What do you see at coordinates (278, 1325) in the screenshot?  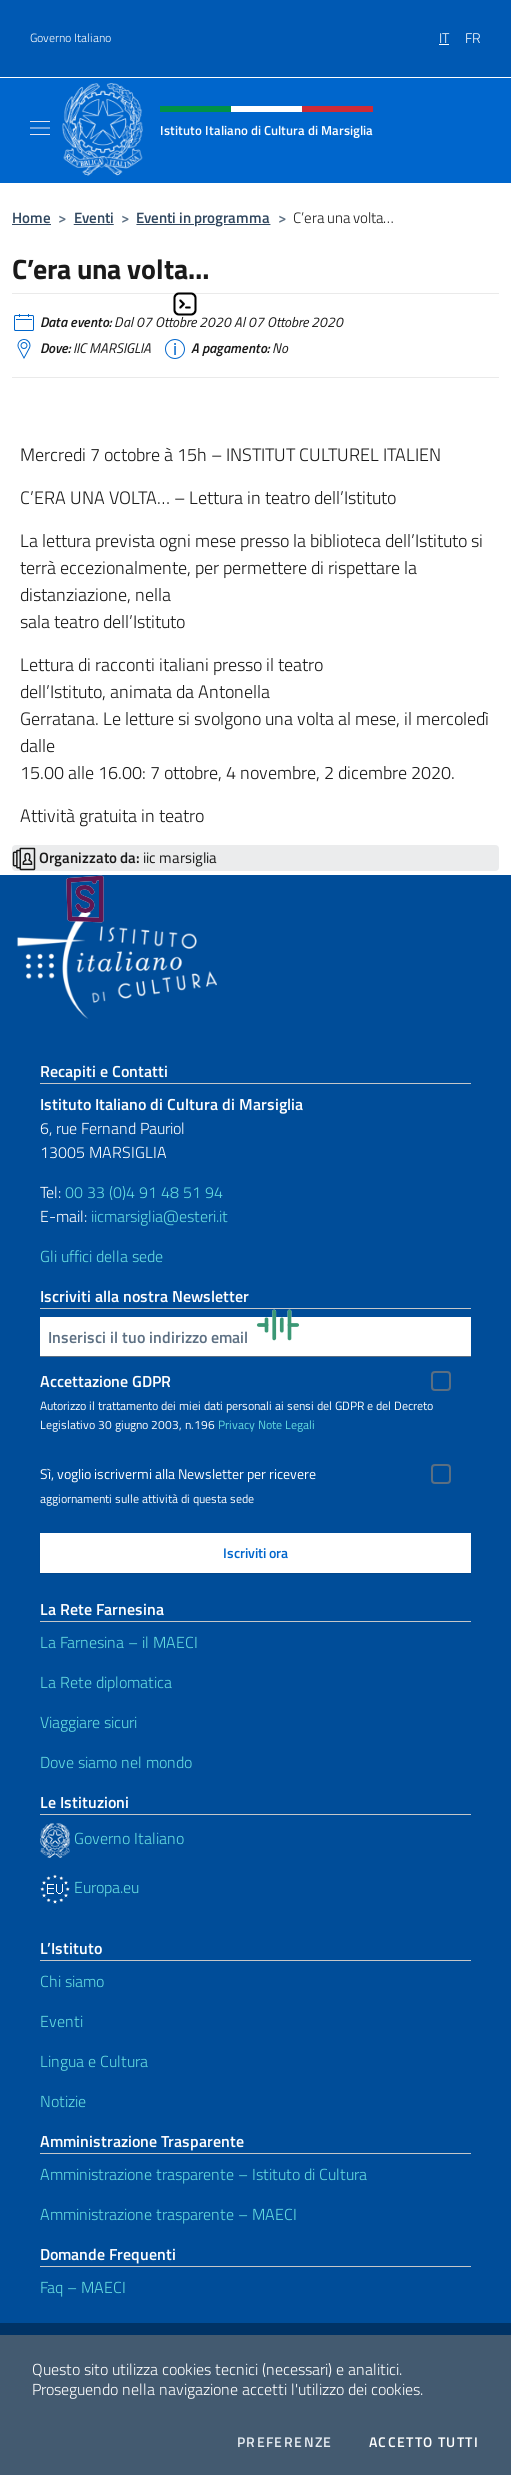 I see `view battery circuit or power connection status` at bounding box center [278, 1325].